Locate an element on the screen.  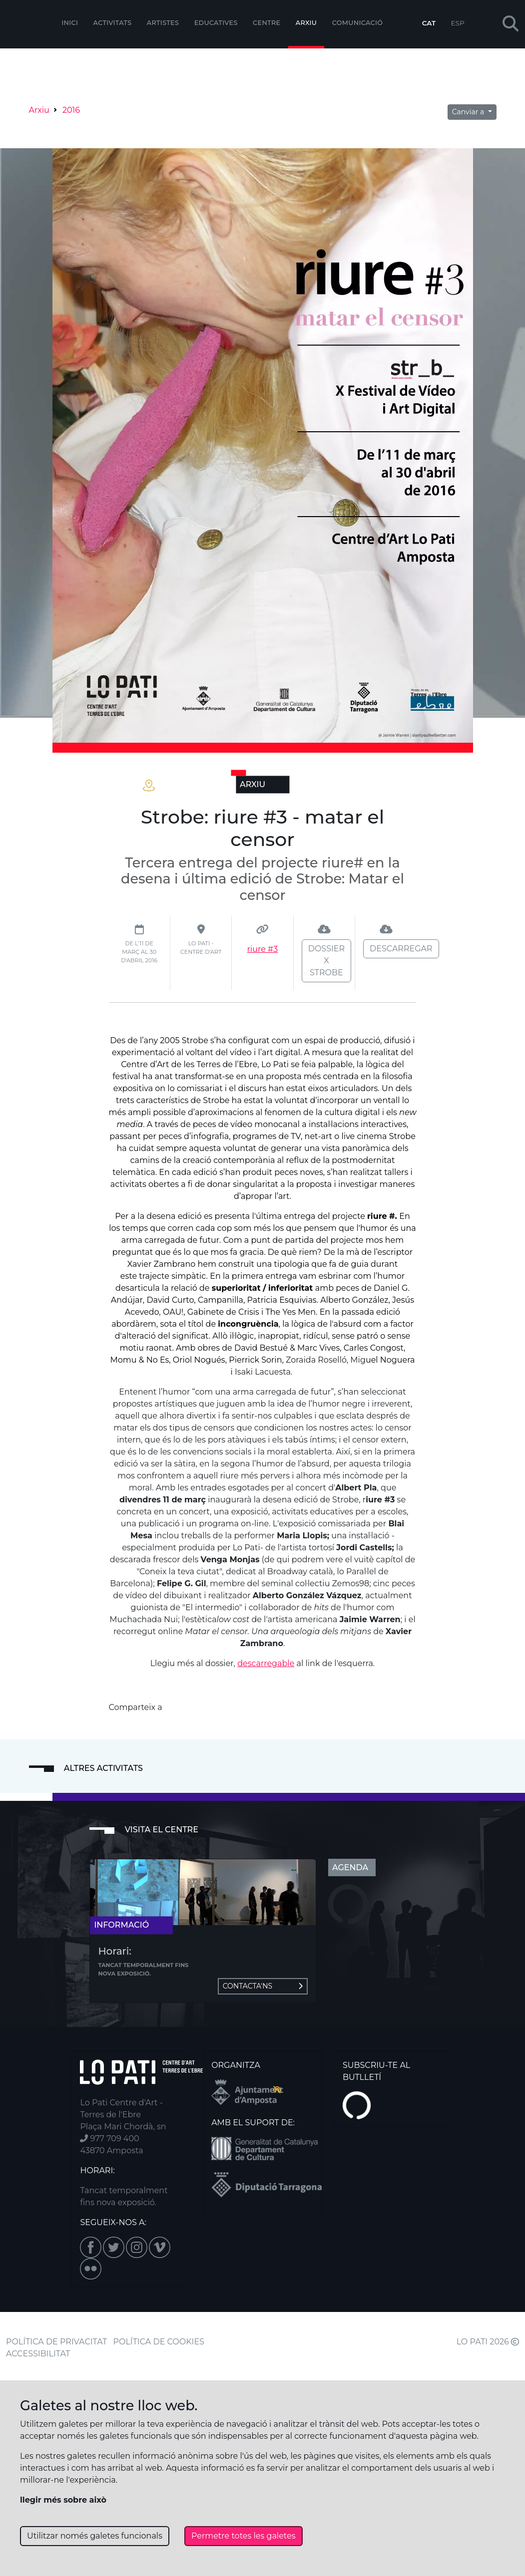
view location area or region on map is located at coordinates (149, 786).